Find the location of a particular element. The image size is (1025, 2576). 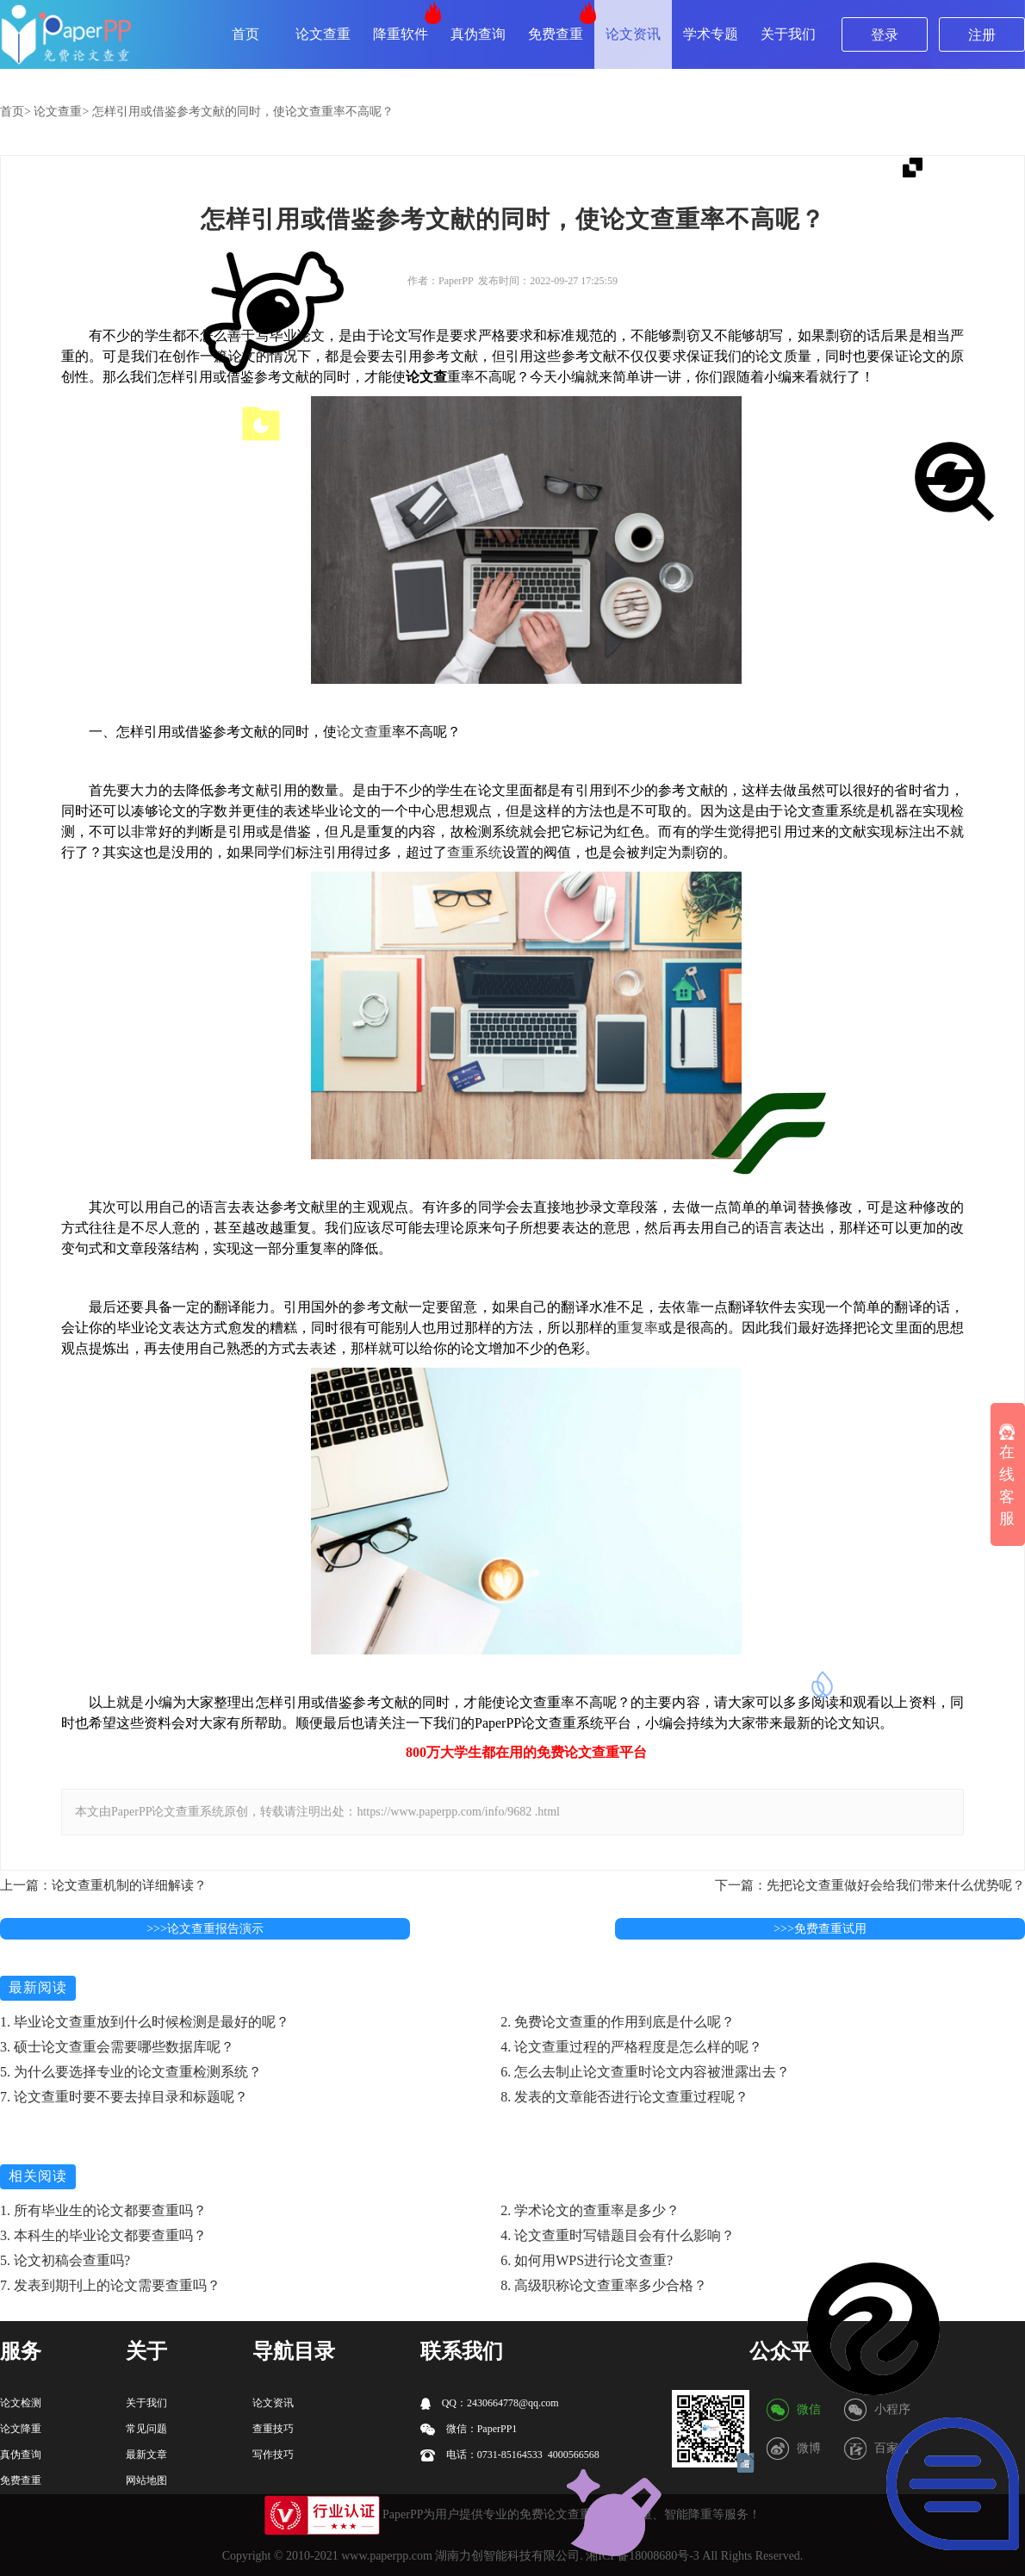

activate AI-powered brush or painting tool is located at coordinates (616, 2518).